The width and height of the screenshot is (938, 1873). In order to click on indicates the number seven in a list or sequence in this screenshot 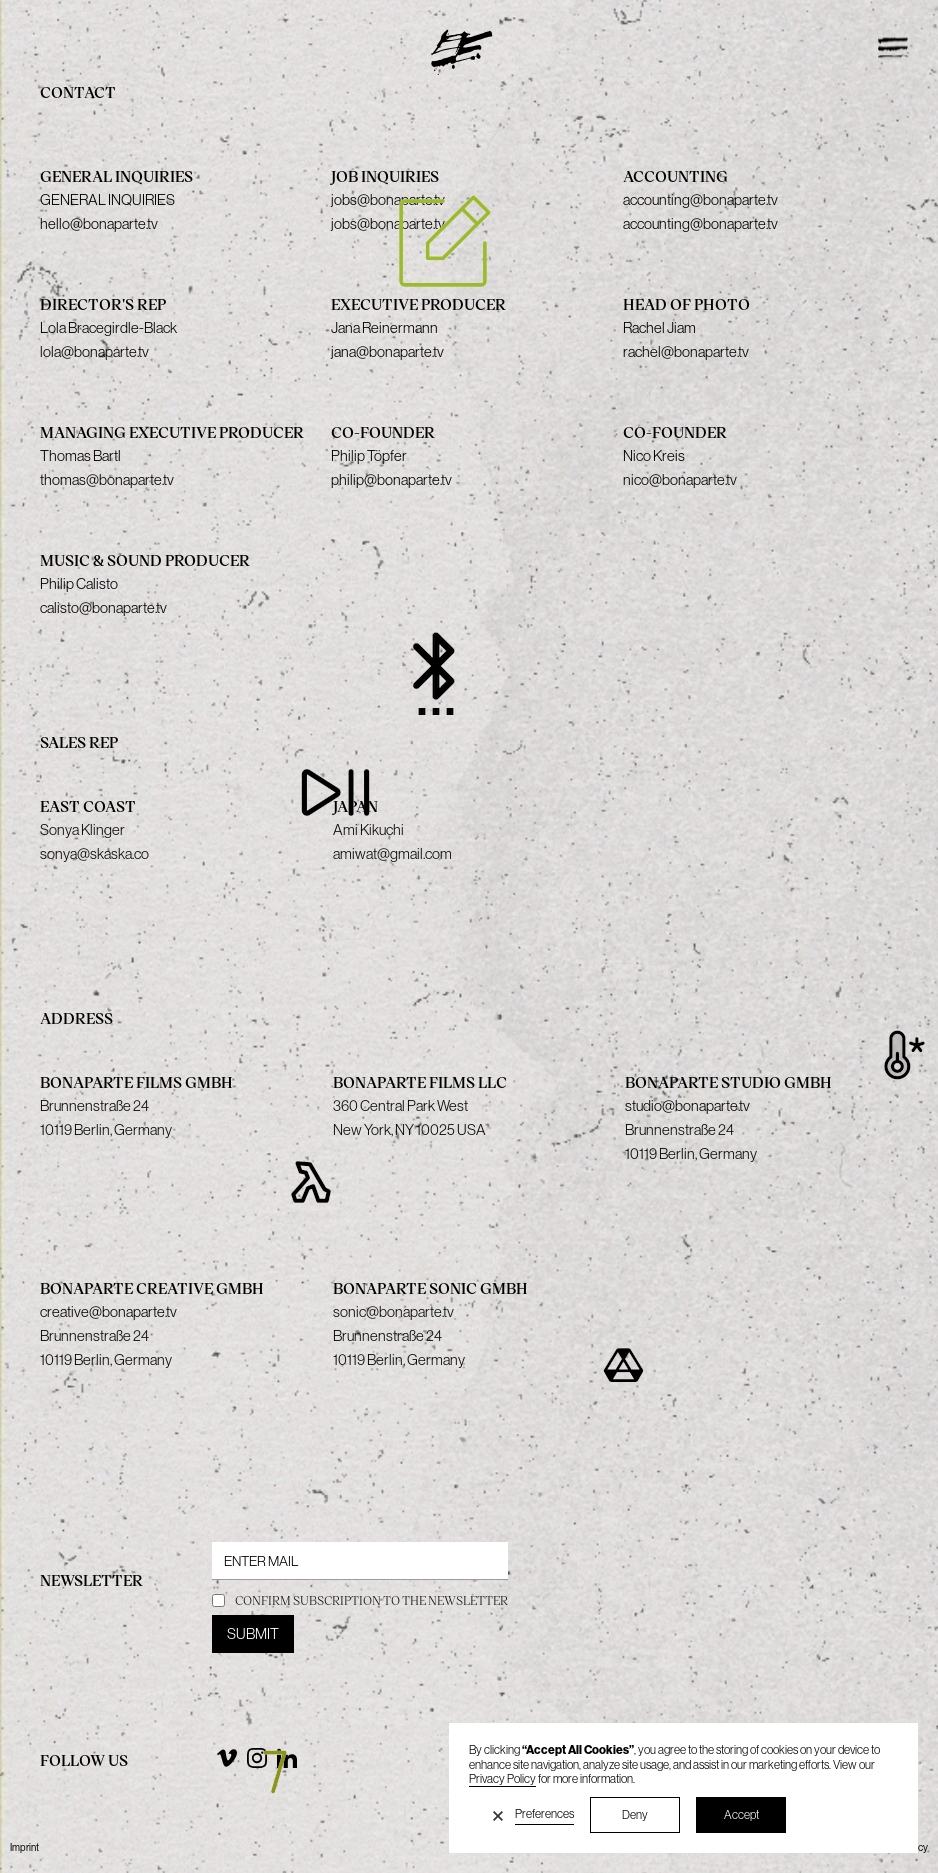, I will do `click(275, 1772)`.